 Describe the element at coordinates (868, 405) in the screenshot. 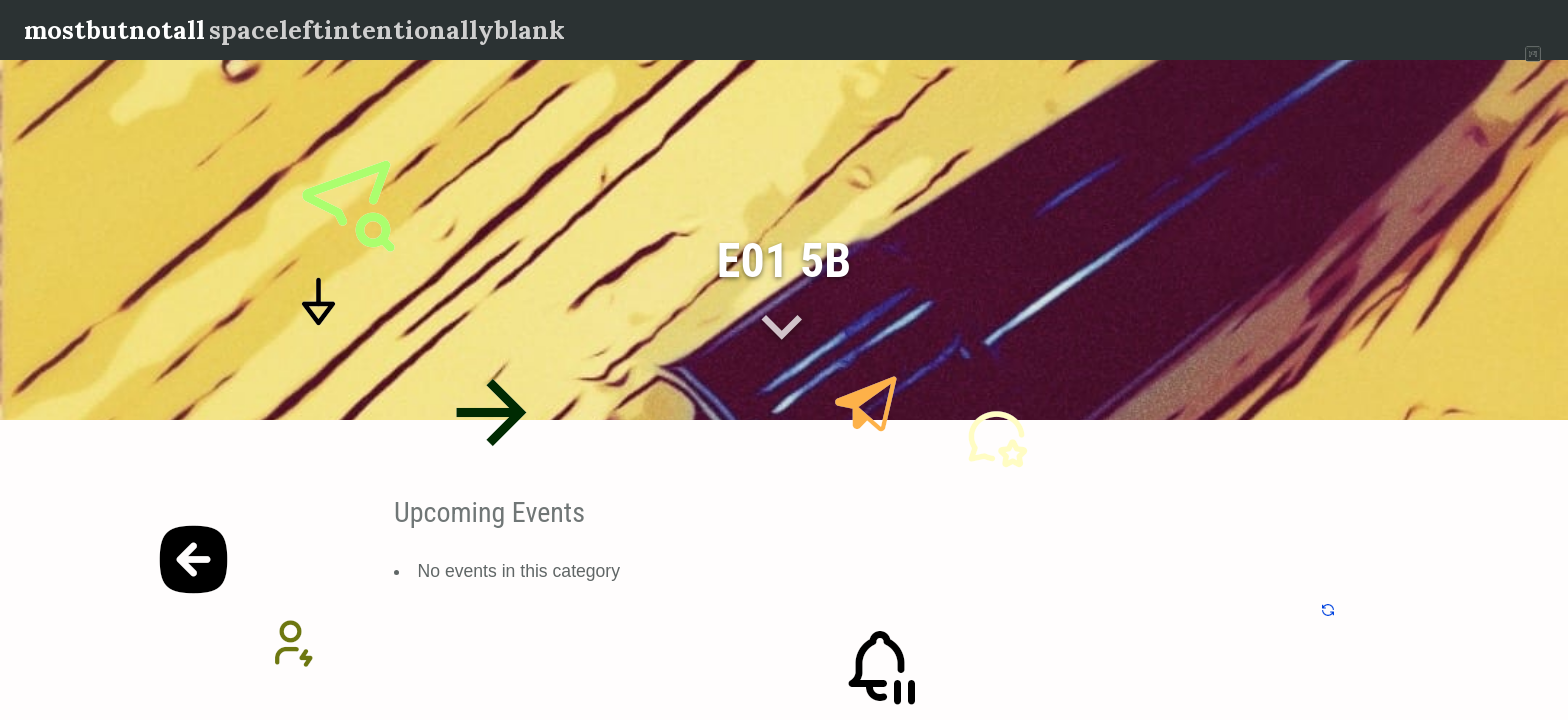

I see `open Telegram messaging app` at that location.